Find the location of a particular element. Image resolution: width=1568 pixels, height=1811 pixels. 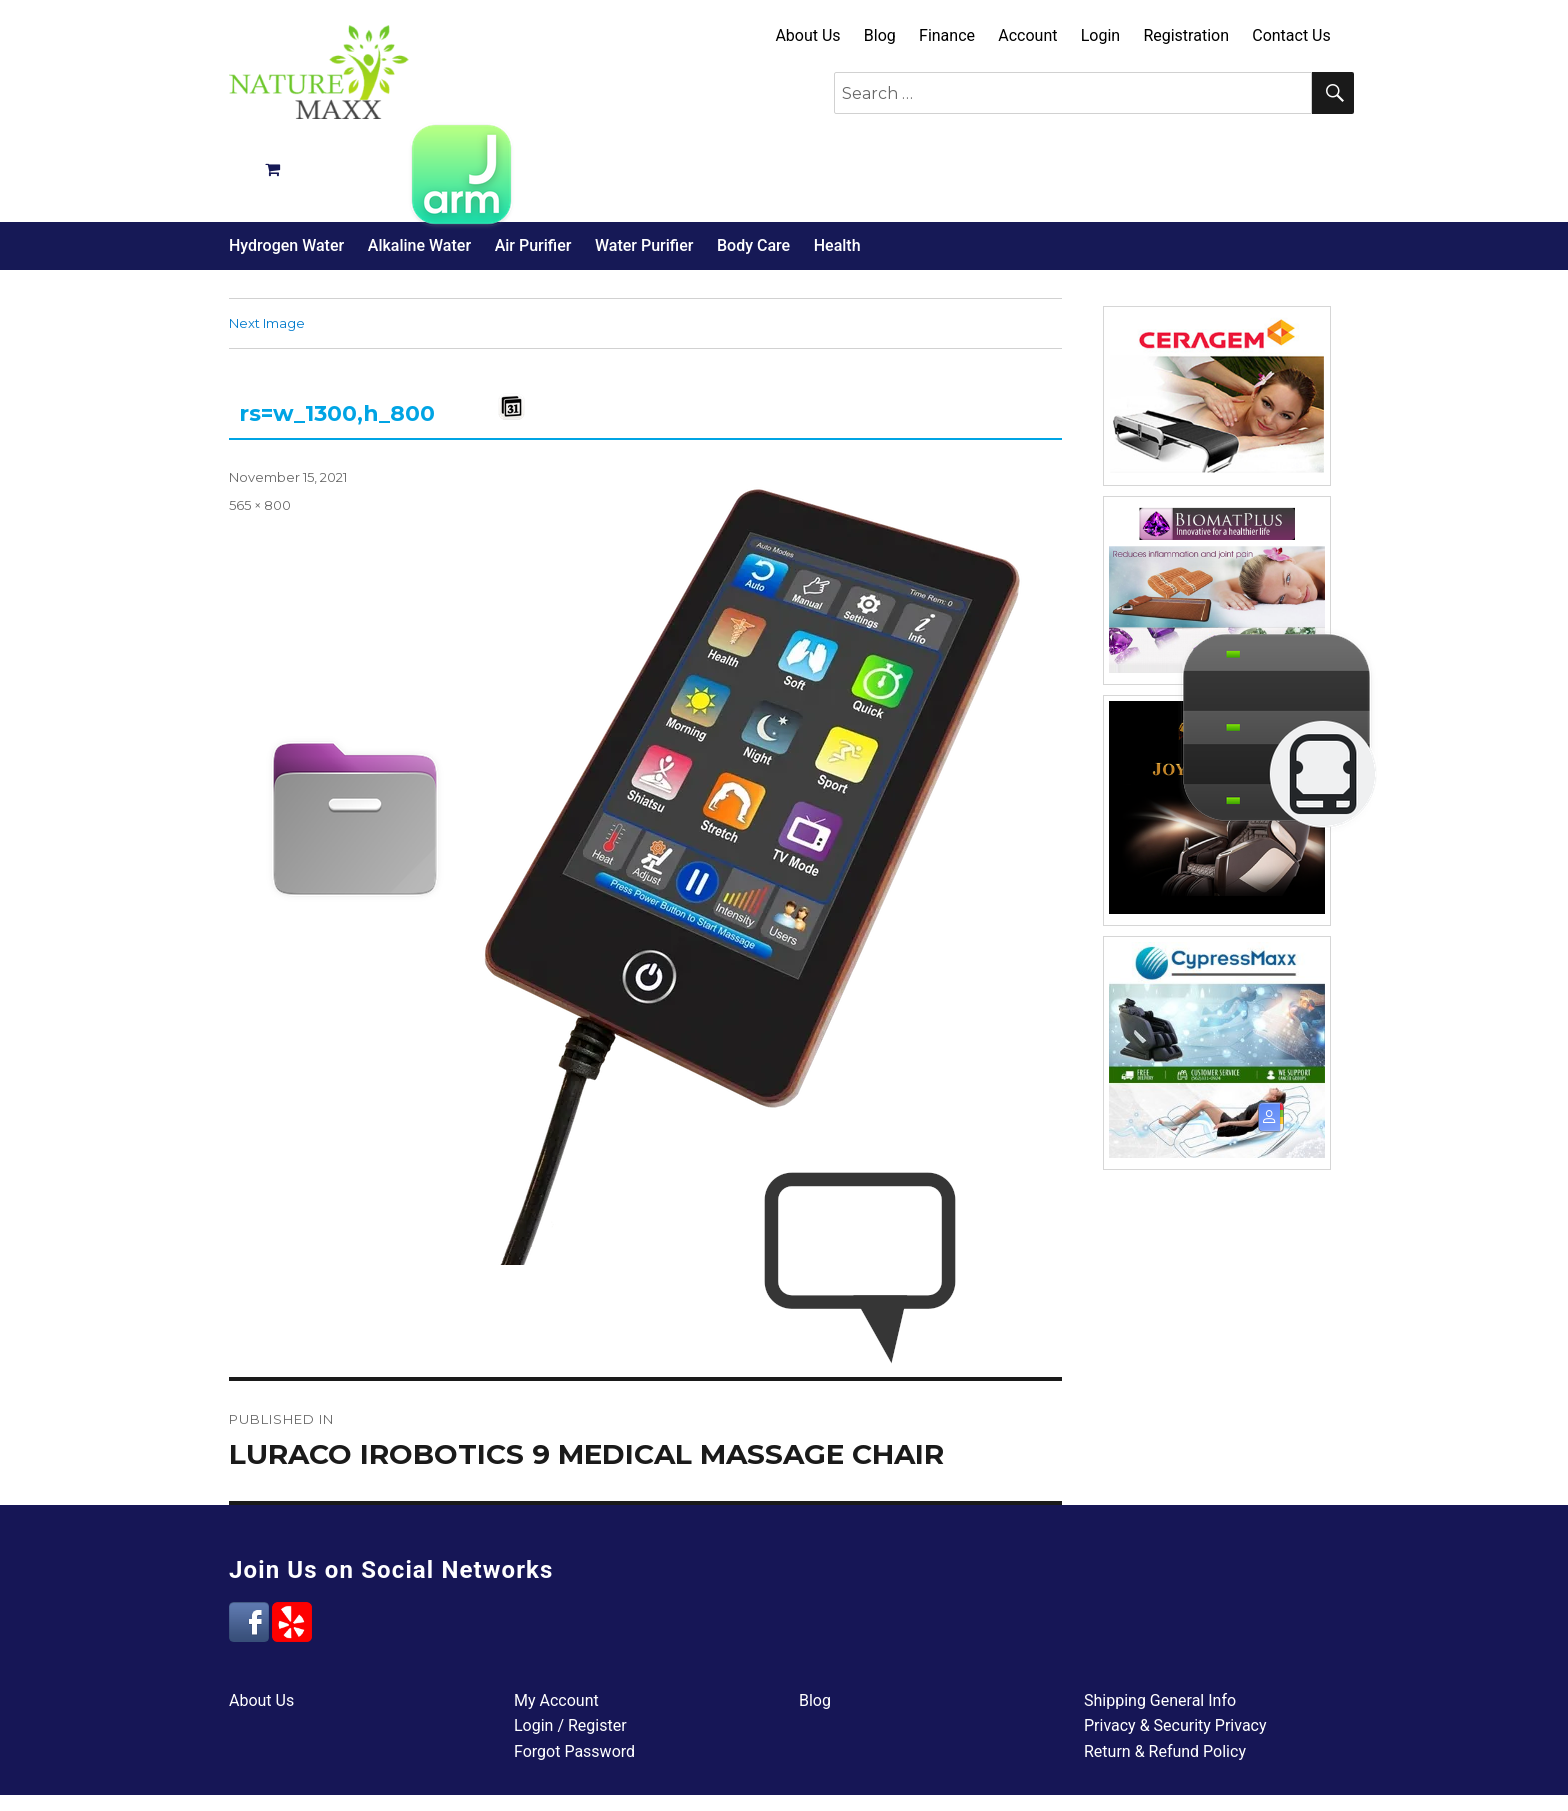

keyboard input language indicator is located at coordinates (860, 1268).